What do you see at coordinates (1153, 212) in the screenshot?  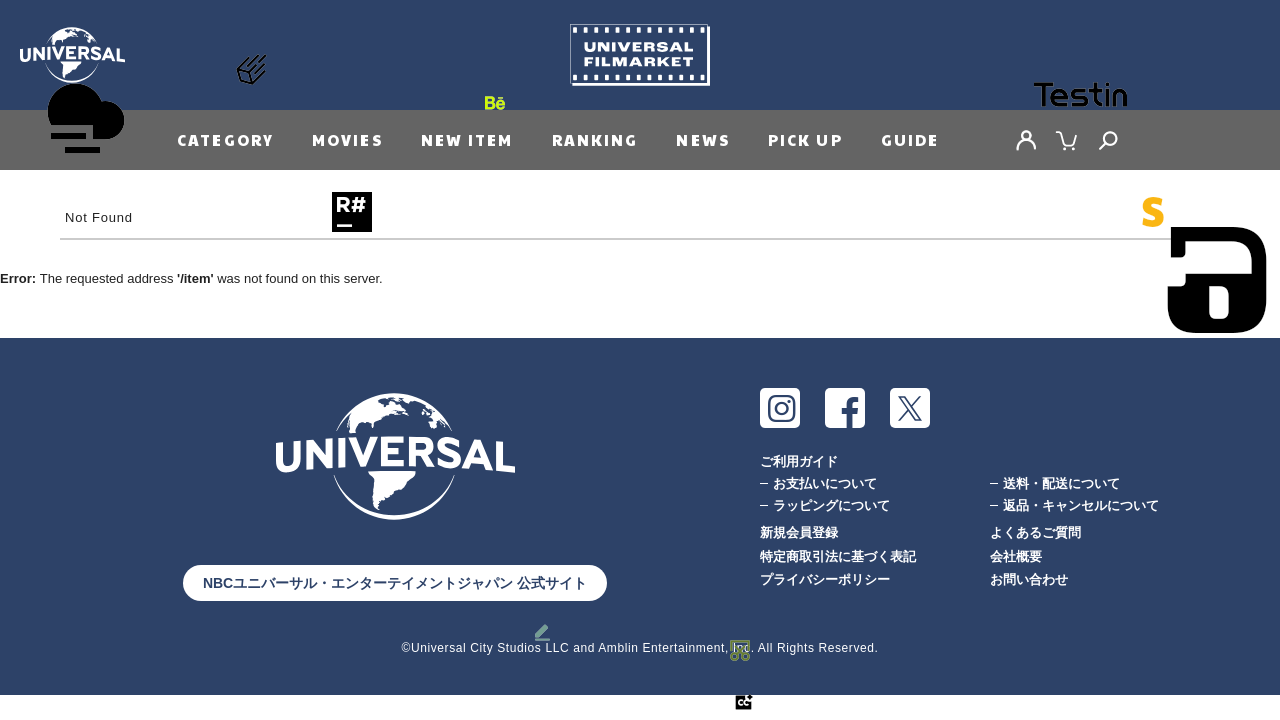 I see `stripe payment integration` at bounding box center [1153, 212].